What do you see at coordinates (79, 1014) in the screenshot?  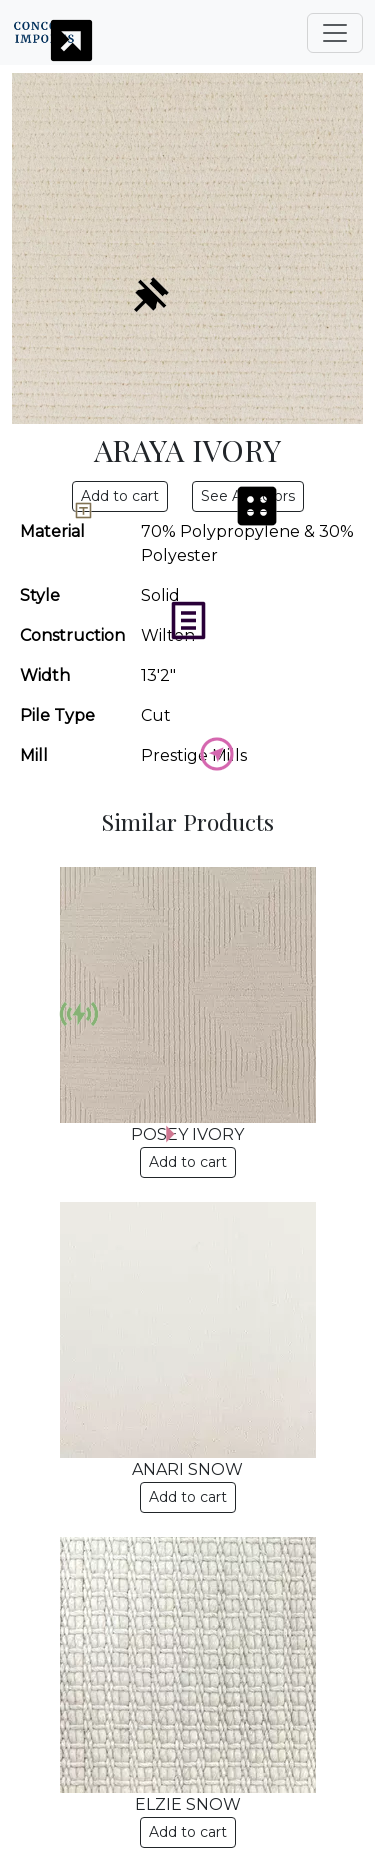 I see `indicates wireless charging is active` at bounding box center [79, 1014].